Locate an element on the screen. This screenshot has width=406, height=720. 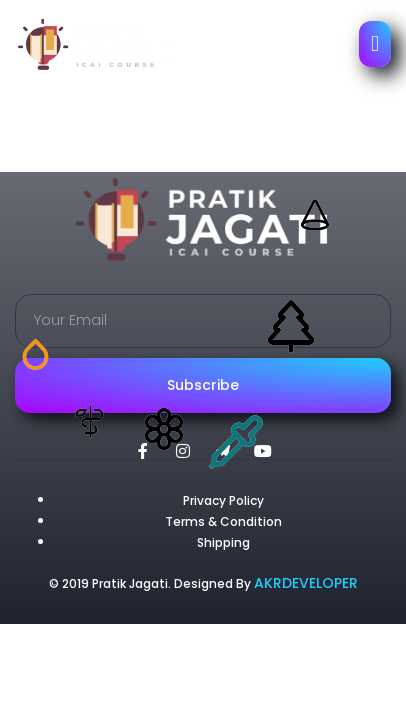
represents a 3D cone shape or geometric object is located at coordinates (315, 215).